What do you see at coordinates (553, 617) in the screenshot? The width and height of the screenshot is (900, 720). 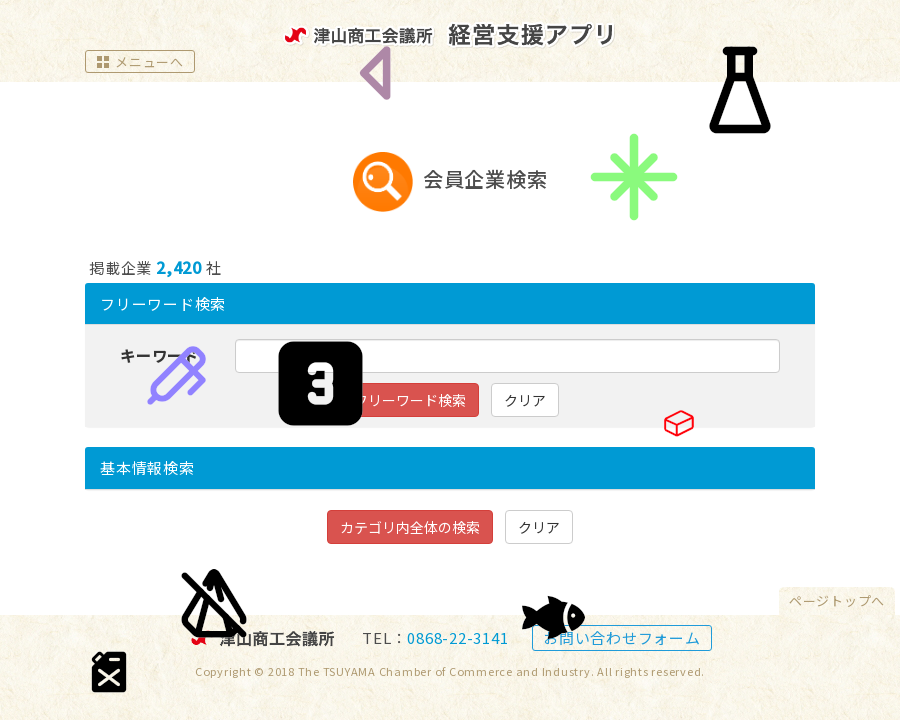 I see `access fishing or aquarium features` at bounding box center [553, 617].